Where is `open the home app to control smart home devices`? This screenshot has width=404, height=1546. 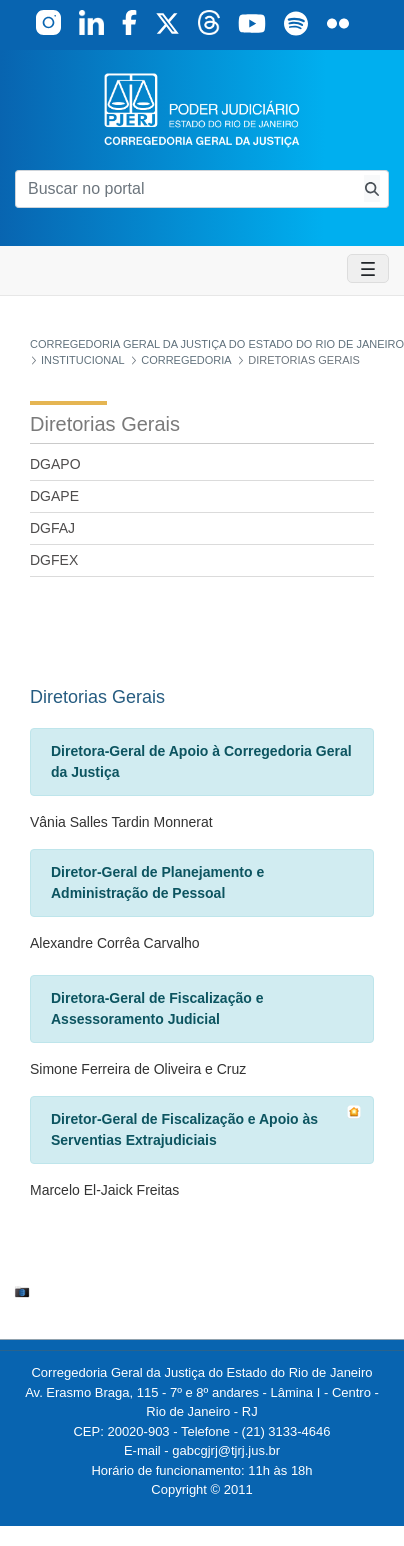
open the home app to control smart home devices is located at coordinates (354, 1112).